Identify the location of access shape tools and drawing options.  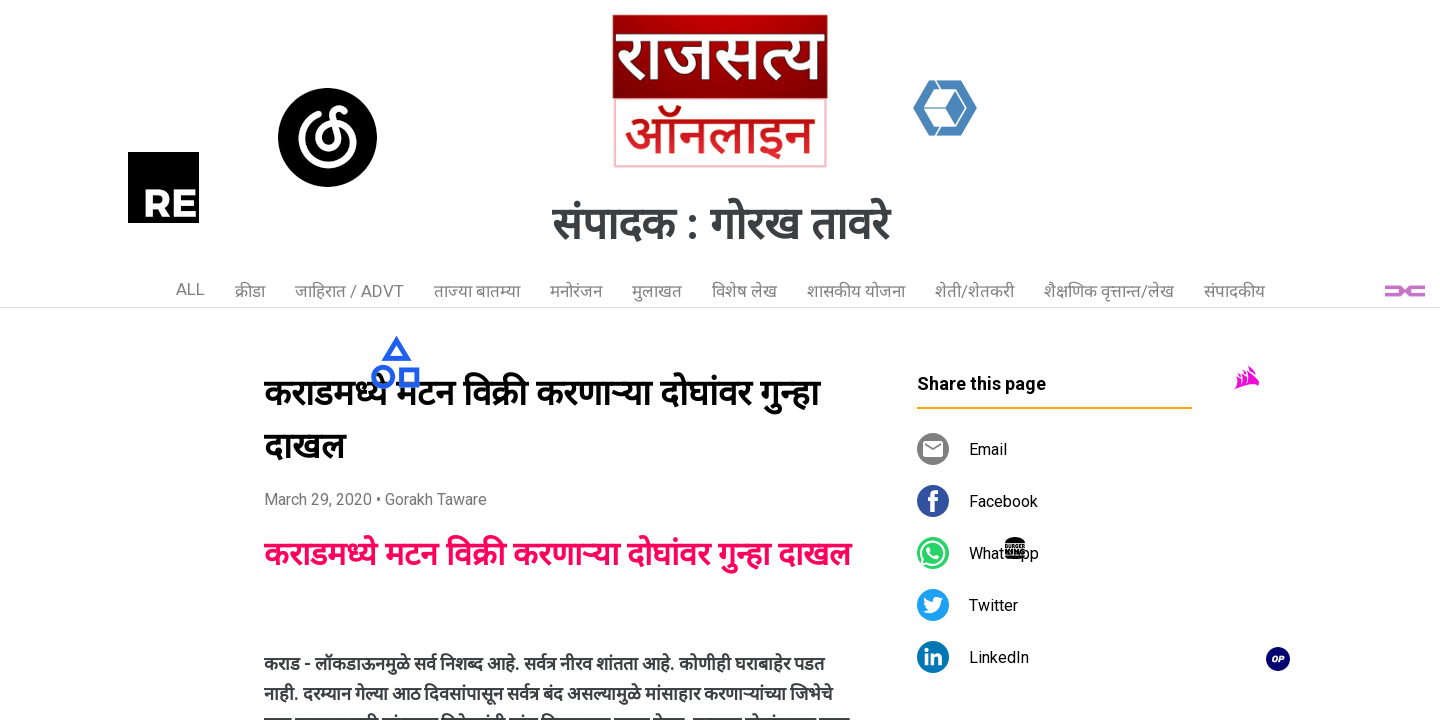
(396, 363).